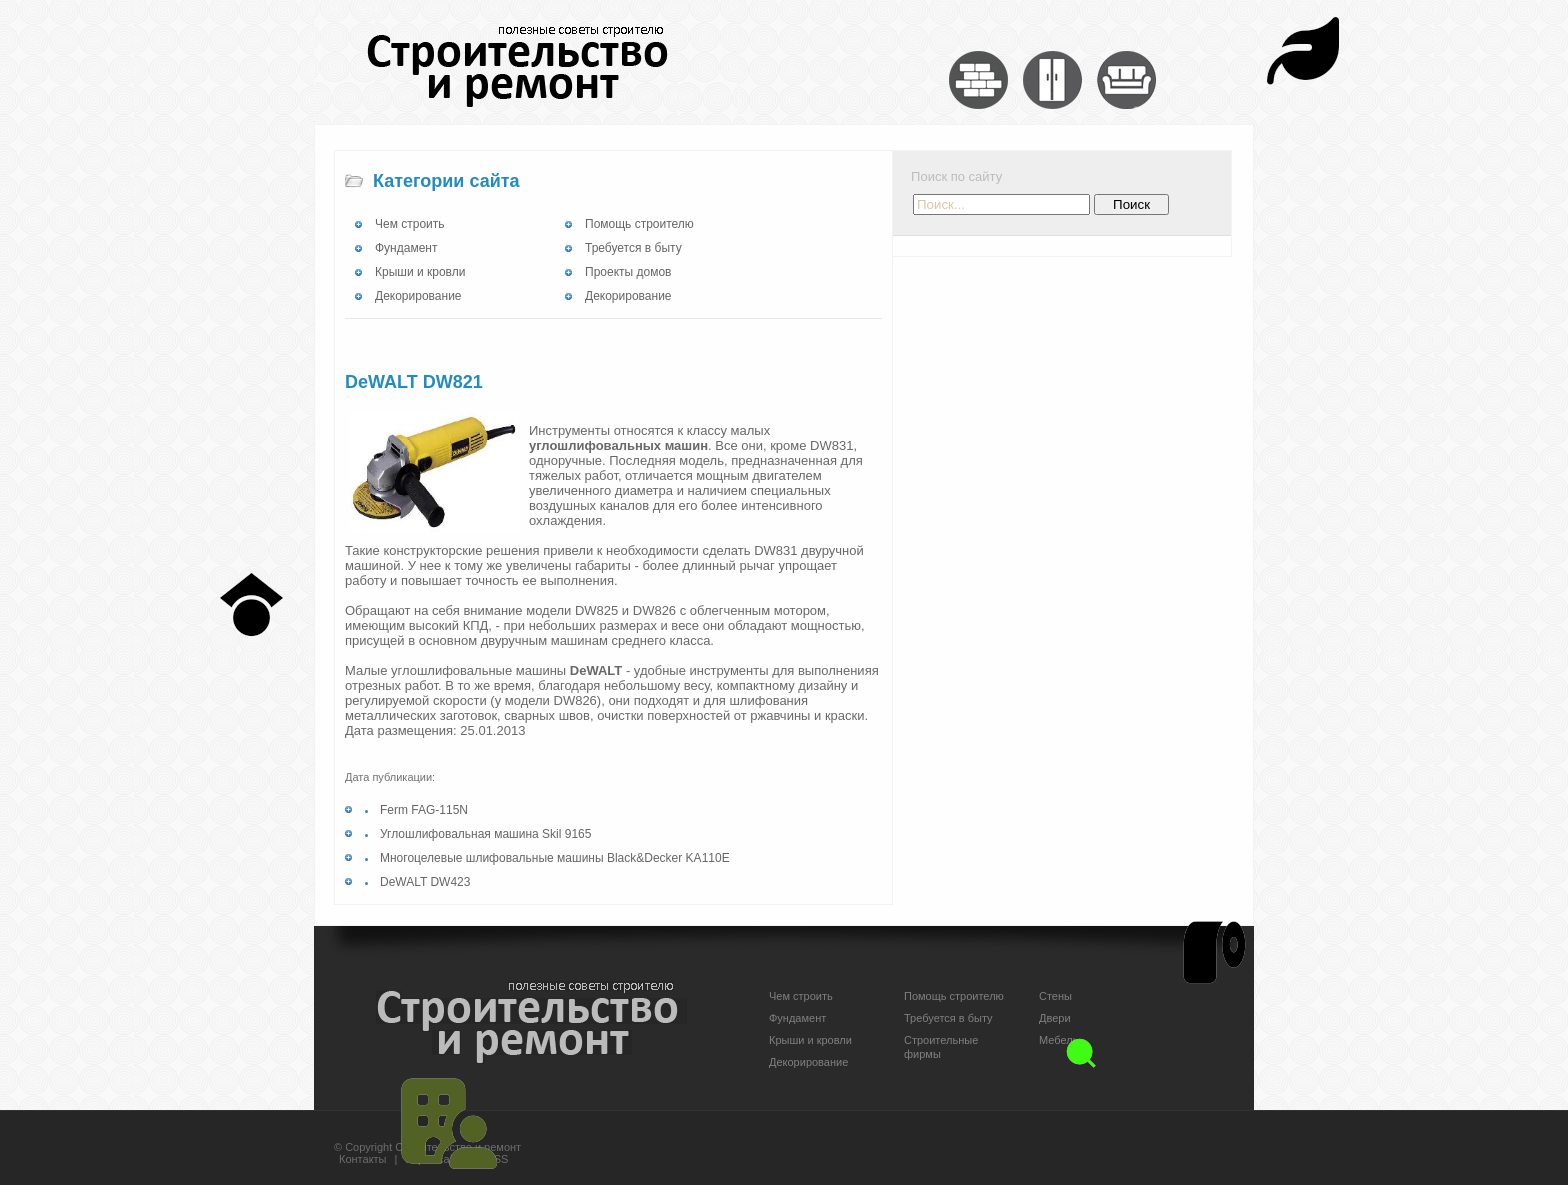 The image size is (1568, 1185). Describe the element at coordinates (1303, 53) in the screenshot. I see `indicates eco-friendly or sustainable option` at that location.